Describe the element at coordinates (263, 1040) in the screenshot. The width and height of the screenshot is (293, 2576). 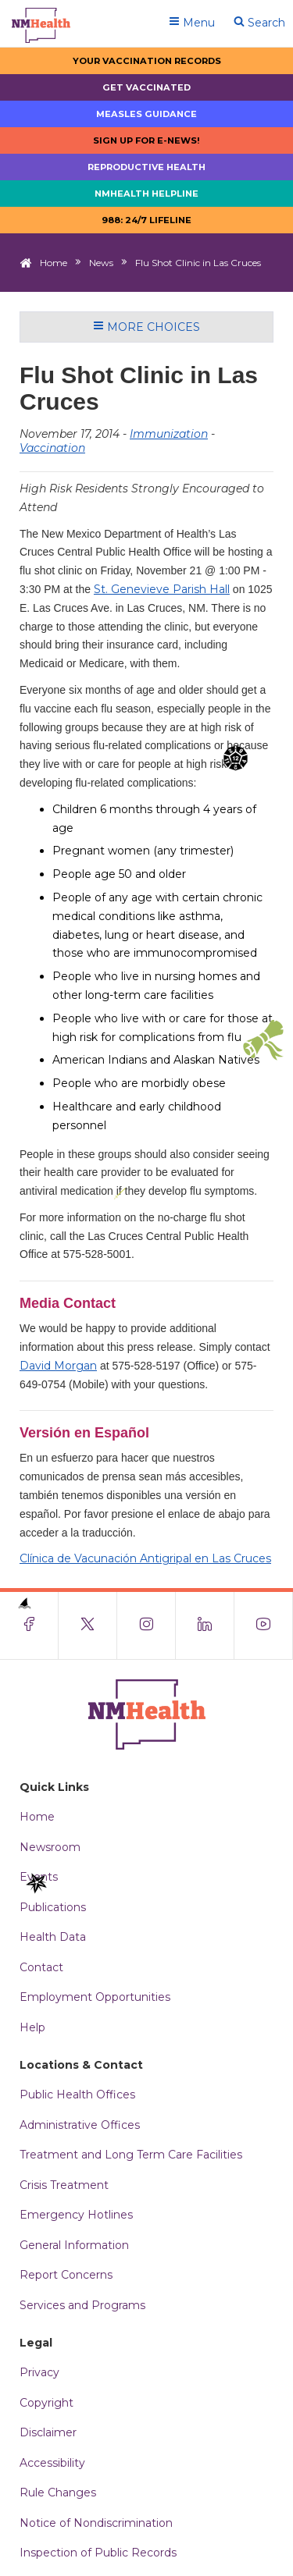
I see `view quest log or mission objectives` at that location.